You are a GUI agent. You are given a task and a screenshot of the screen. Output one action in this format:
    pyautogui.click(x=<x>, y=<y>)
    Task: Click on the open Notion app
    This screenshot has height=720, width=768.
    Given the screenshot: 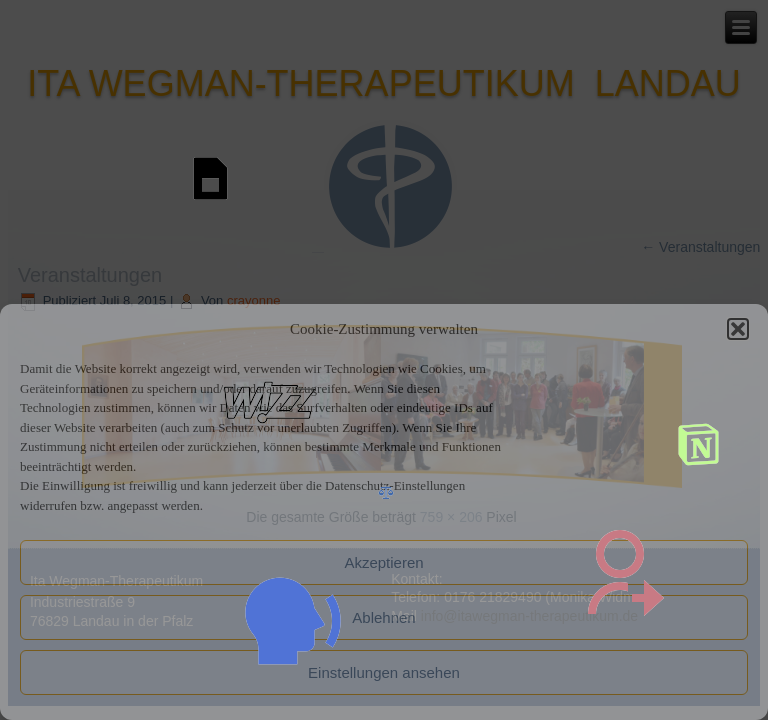 What is the action you would take?
    pyautogui.click(x=698, y=444)
    